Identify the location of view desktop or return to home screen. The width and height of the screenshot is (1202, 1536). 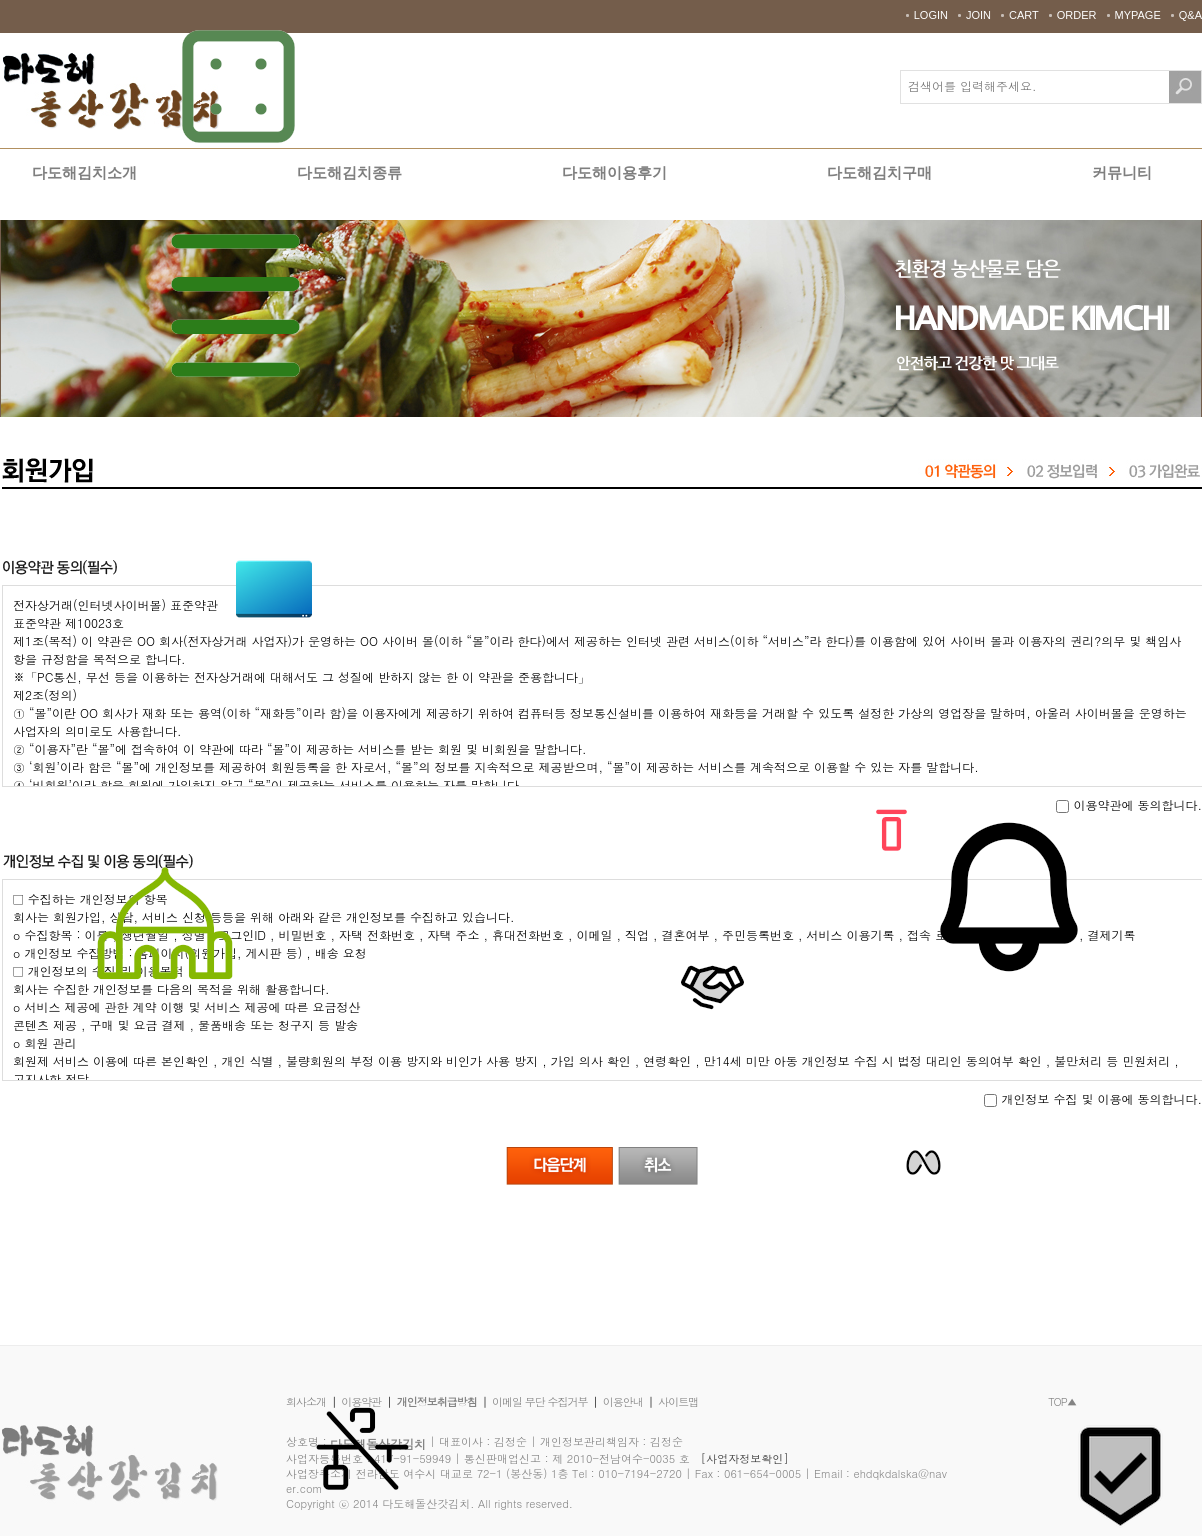
(274, 589).